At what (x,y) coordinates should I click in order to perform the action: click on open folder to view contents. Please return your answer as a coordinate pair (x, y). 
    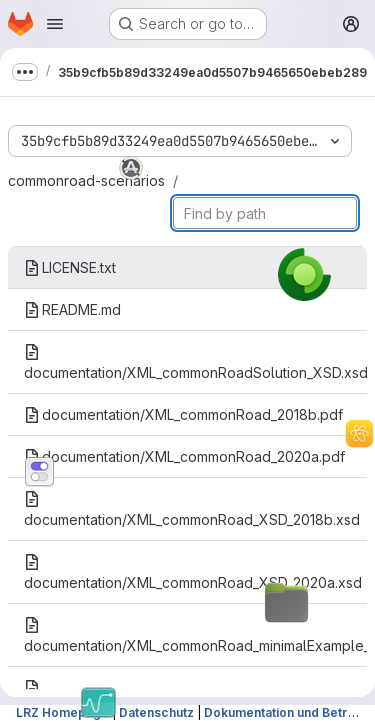
    Looking at the image, I should click on (286, 602).